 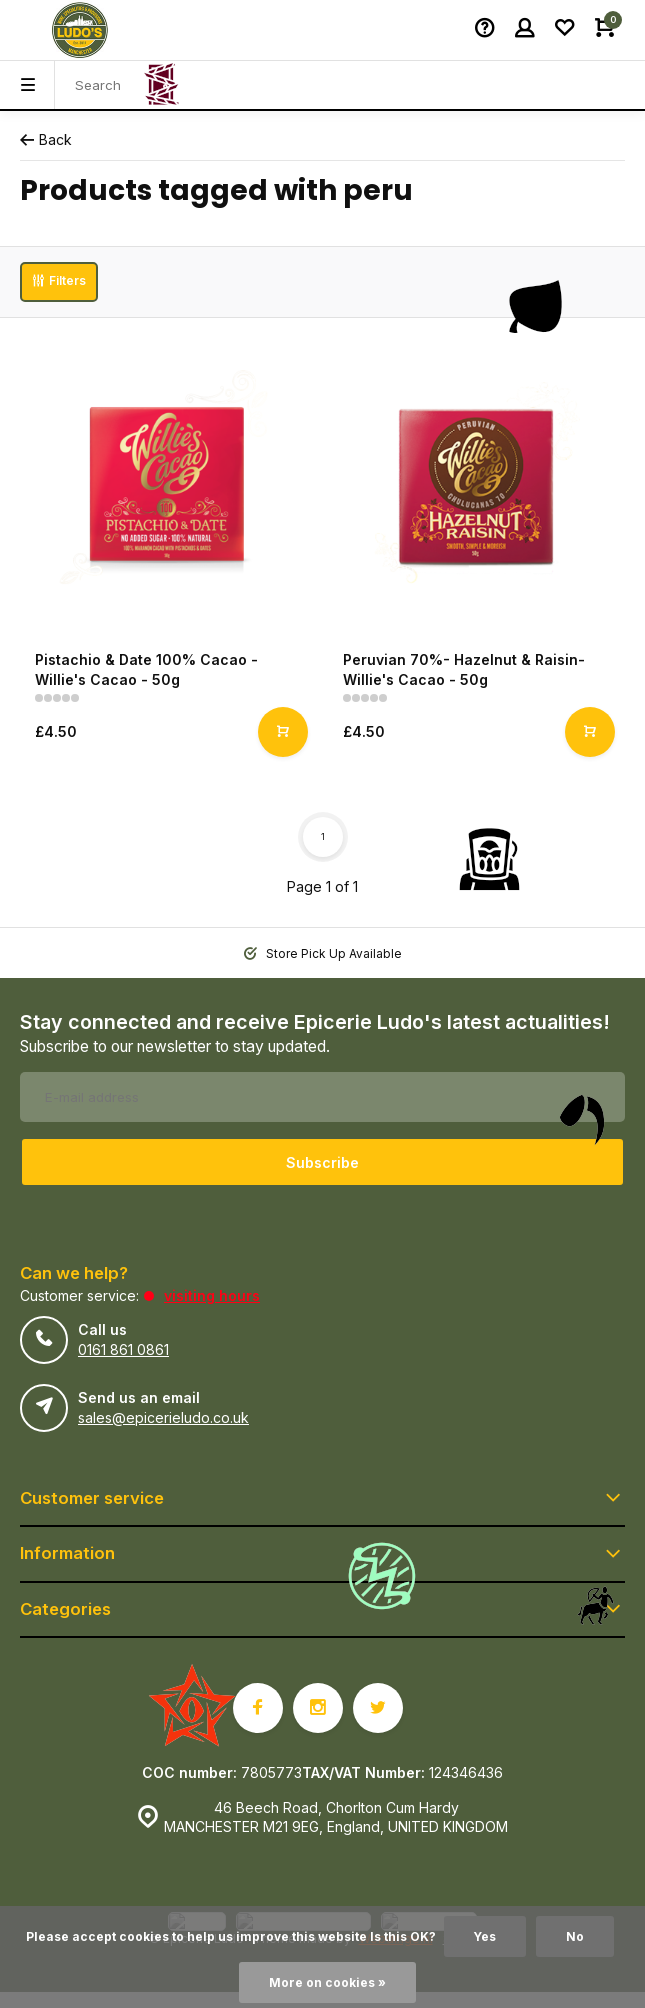 What do you see at coordinates (382, 1576) in the screenshot?
I see `indicates a trapped or contained state` at bounding box center [382, 1576].